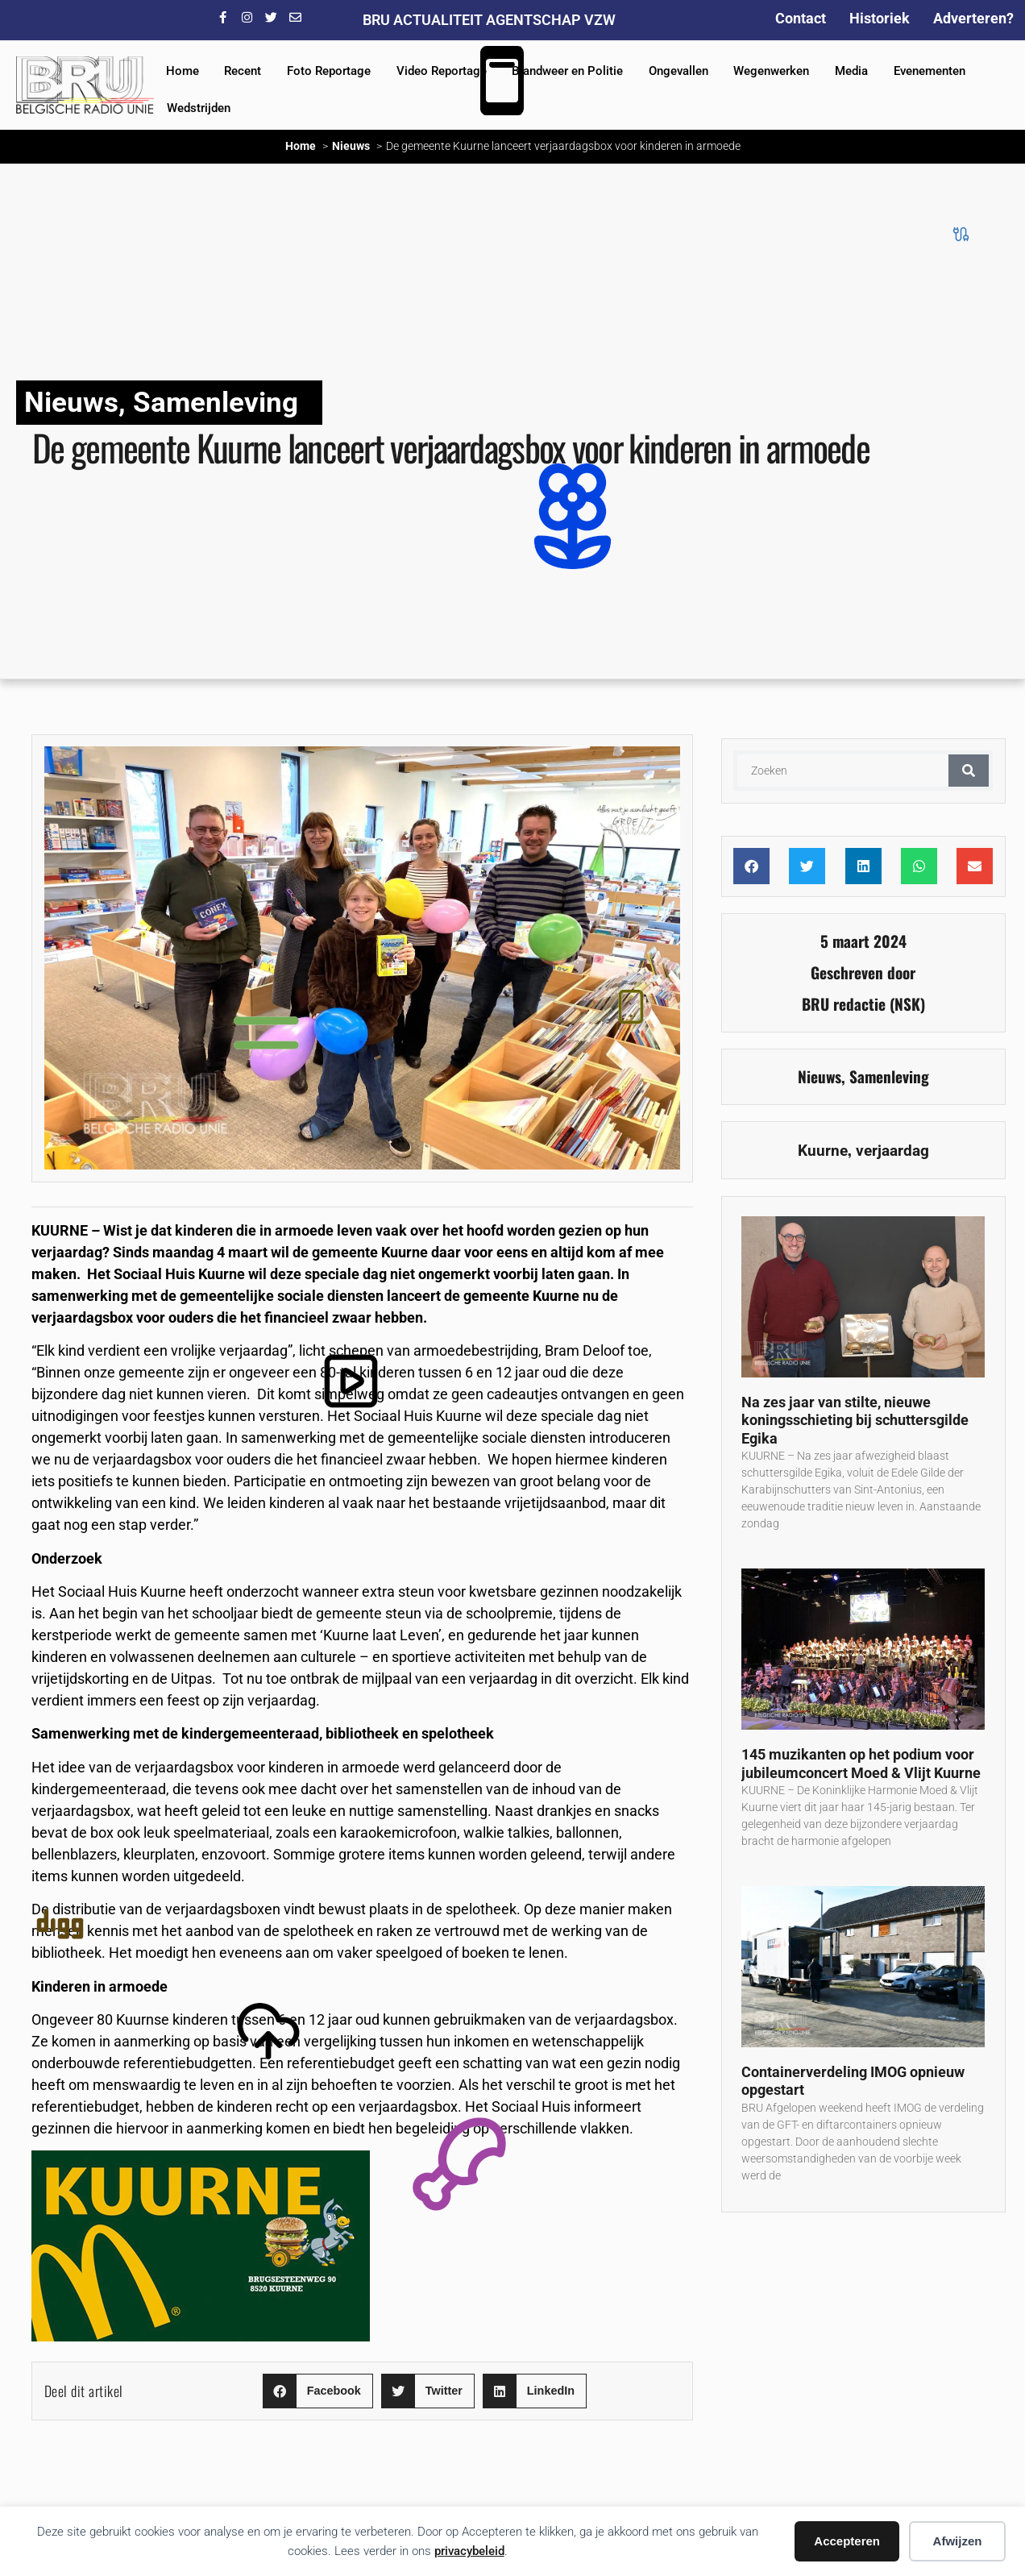 The image size is (1025, 2576). I want to click on access mobile device settings, so click(631, 1007).